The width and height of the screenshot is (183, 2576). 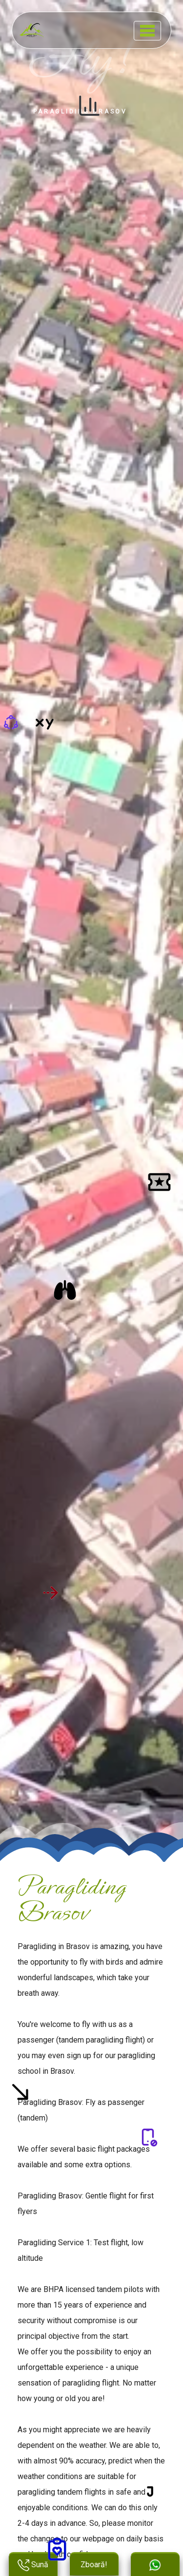 I want to click on ubuntu operating system logo, so click(x=11, y=722).